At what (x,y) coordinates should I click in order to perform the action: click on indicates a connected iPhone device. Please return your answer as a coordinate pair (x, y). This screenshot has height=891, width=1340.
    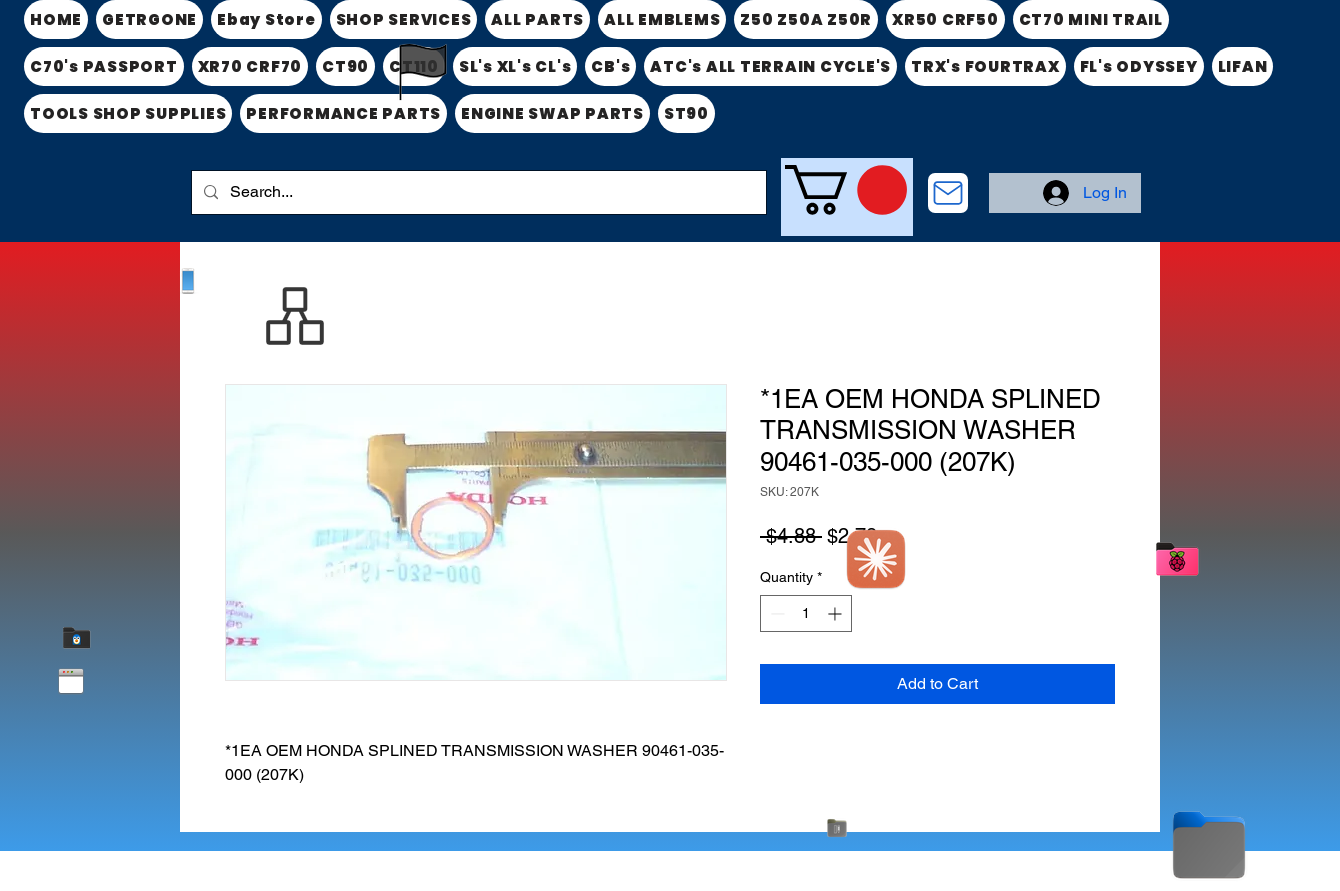
    Looking at the image, I should click on (188, 281).